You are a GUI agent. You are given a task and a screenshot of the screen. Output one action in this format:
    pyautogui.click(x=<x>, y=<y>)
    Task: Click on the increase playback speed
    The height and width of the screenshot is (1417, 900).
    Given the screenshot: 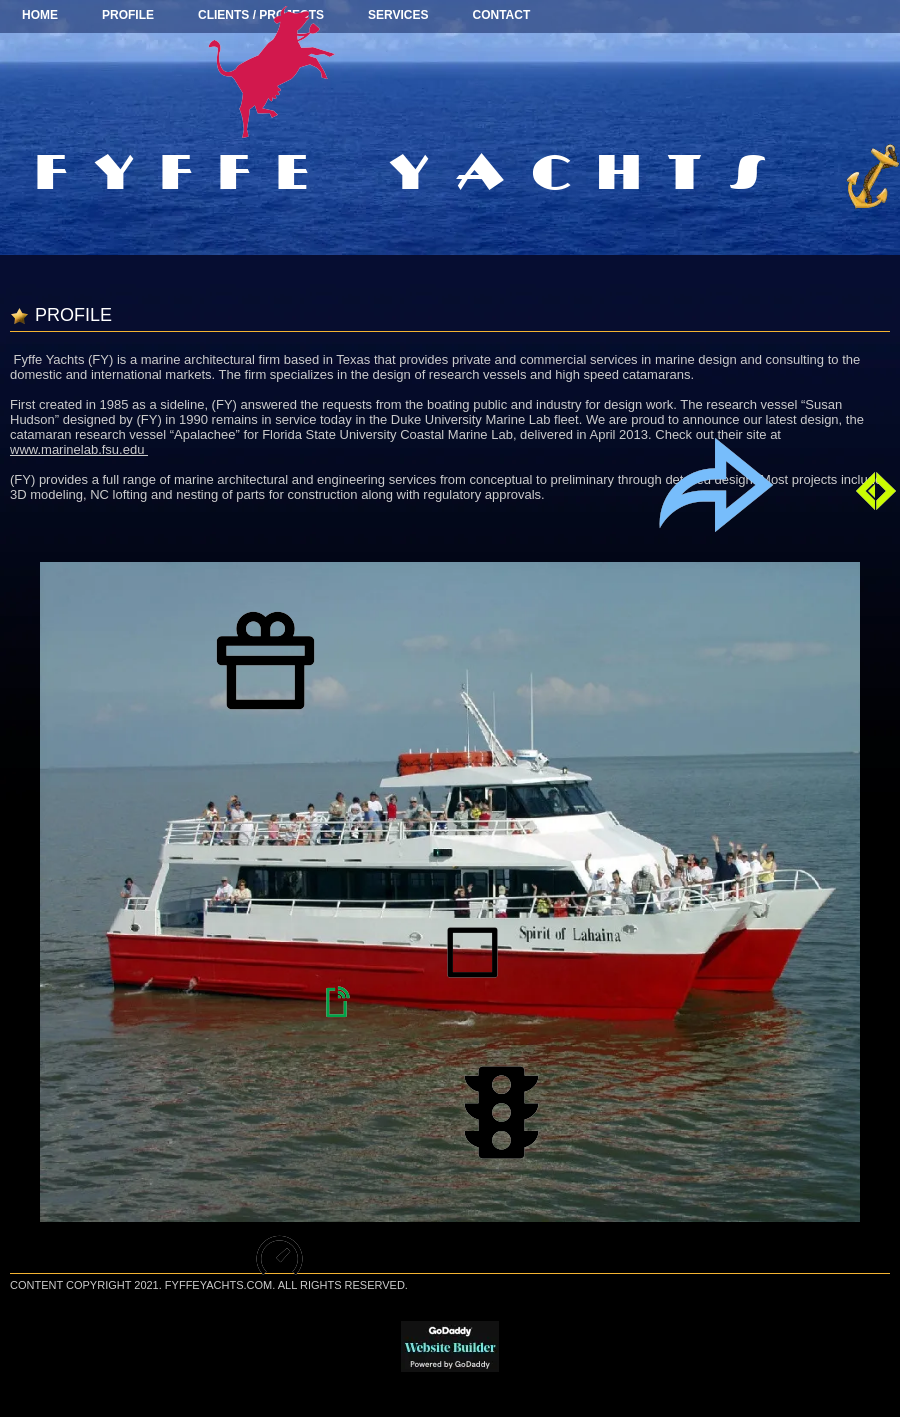 What is the action you would take?
    pyautogui.click(x=279, y=1256)
    